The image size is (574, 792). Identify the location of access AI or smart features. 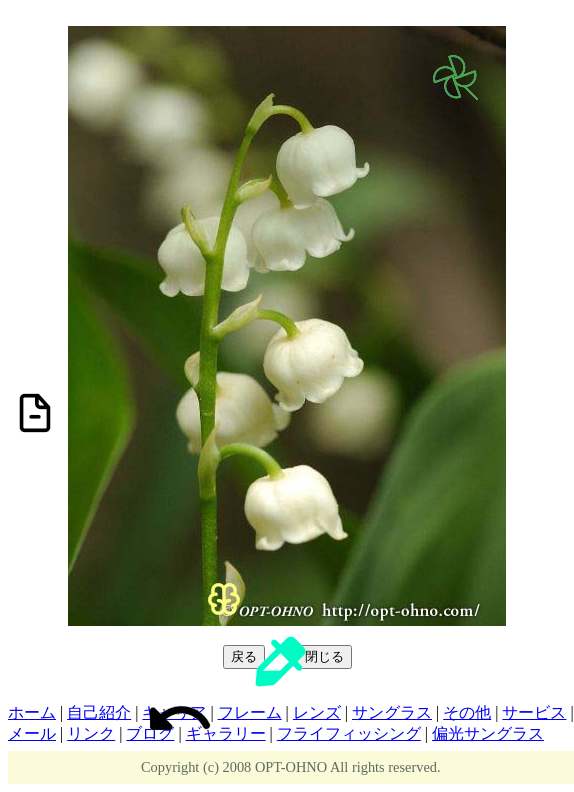
(224, 599).